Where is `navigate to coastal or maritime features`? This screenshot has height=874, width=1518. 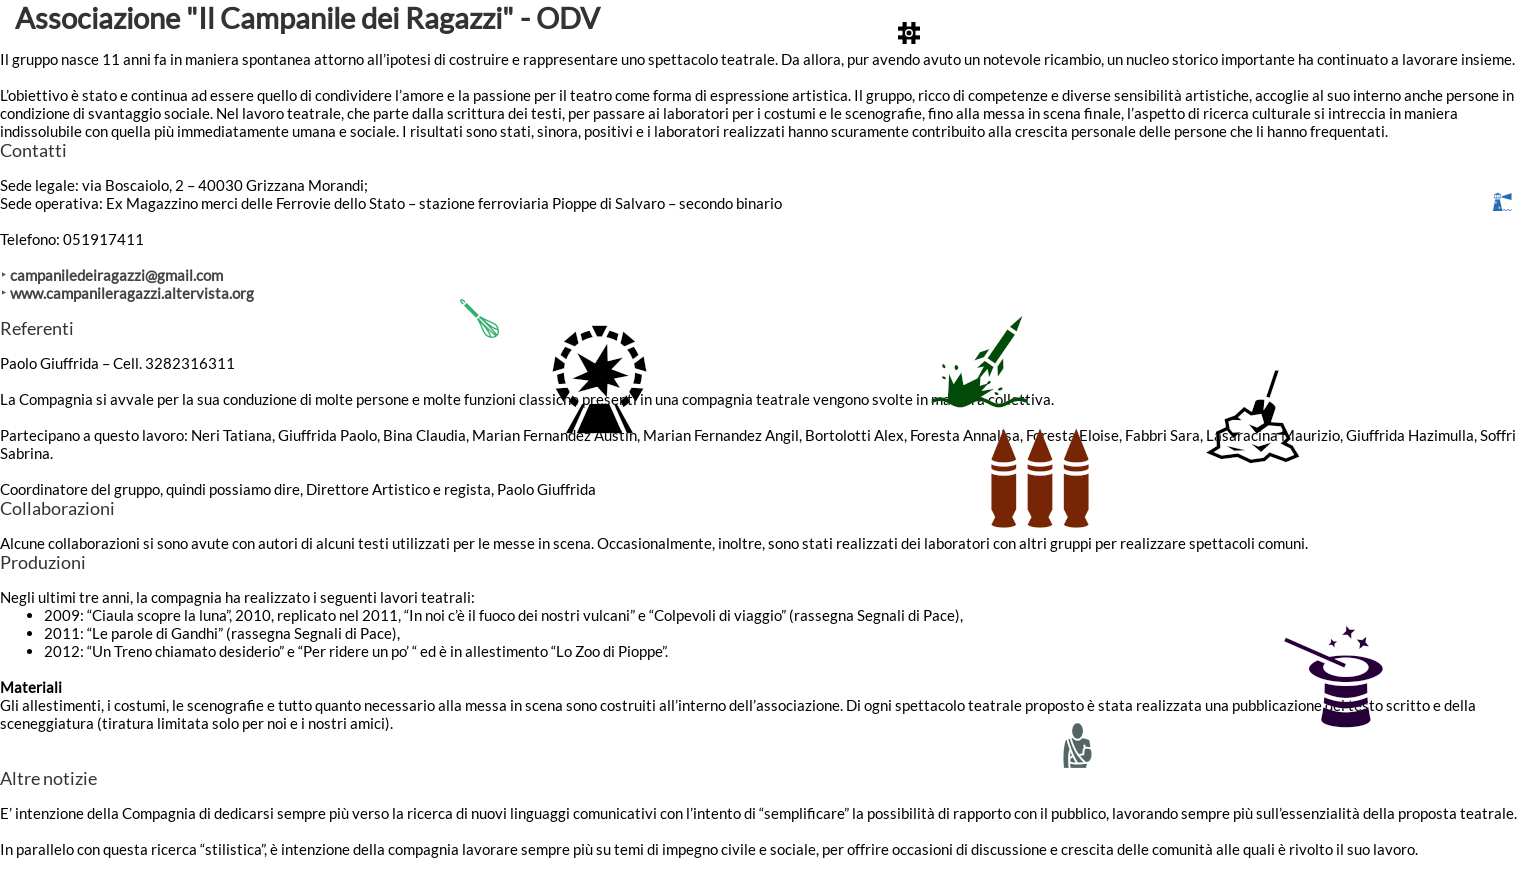 navigate to coastal or maritime features is located at coordinates (1502, 201).